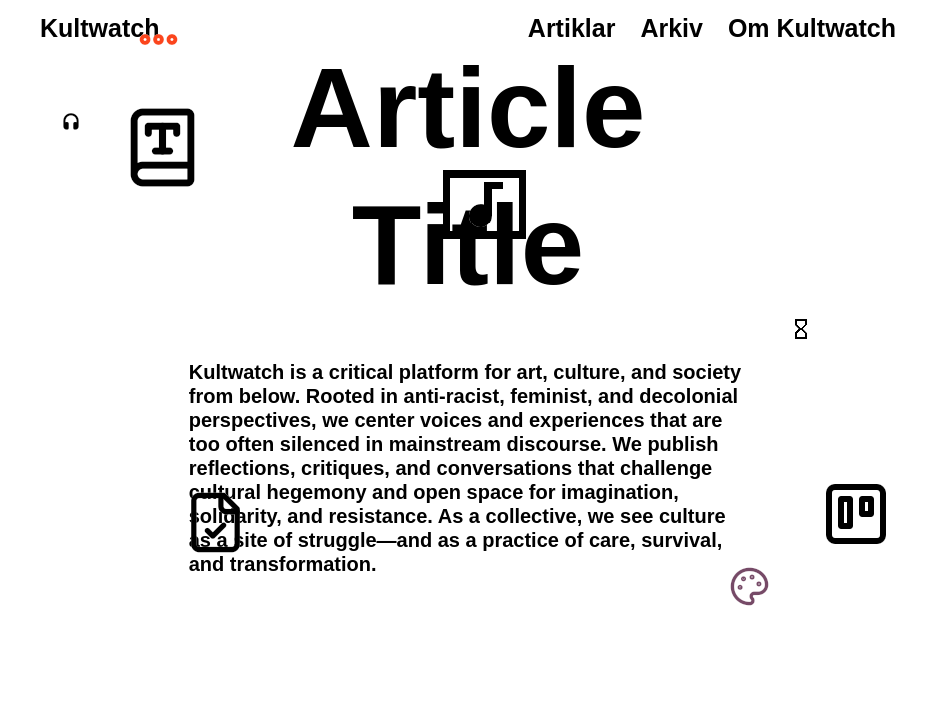 The height and width of the screenshot is (720, 936). Describe the element at coordinates (749, 586) in the screenshot. I see `access color or theme settings` at that location.